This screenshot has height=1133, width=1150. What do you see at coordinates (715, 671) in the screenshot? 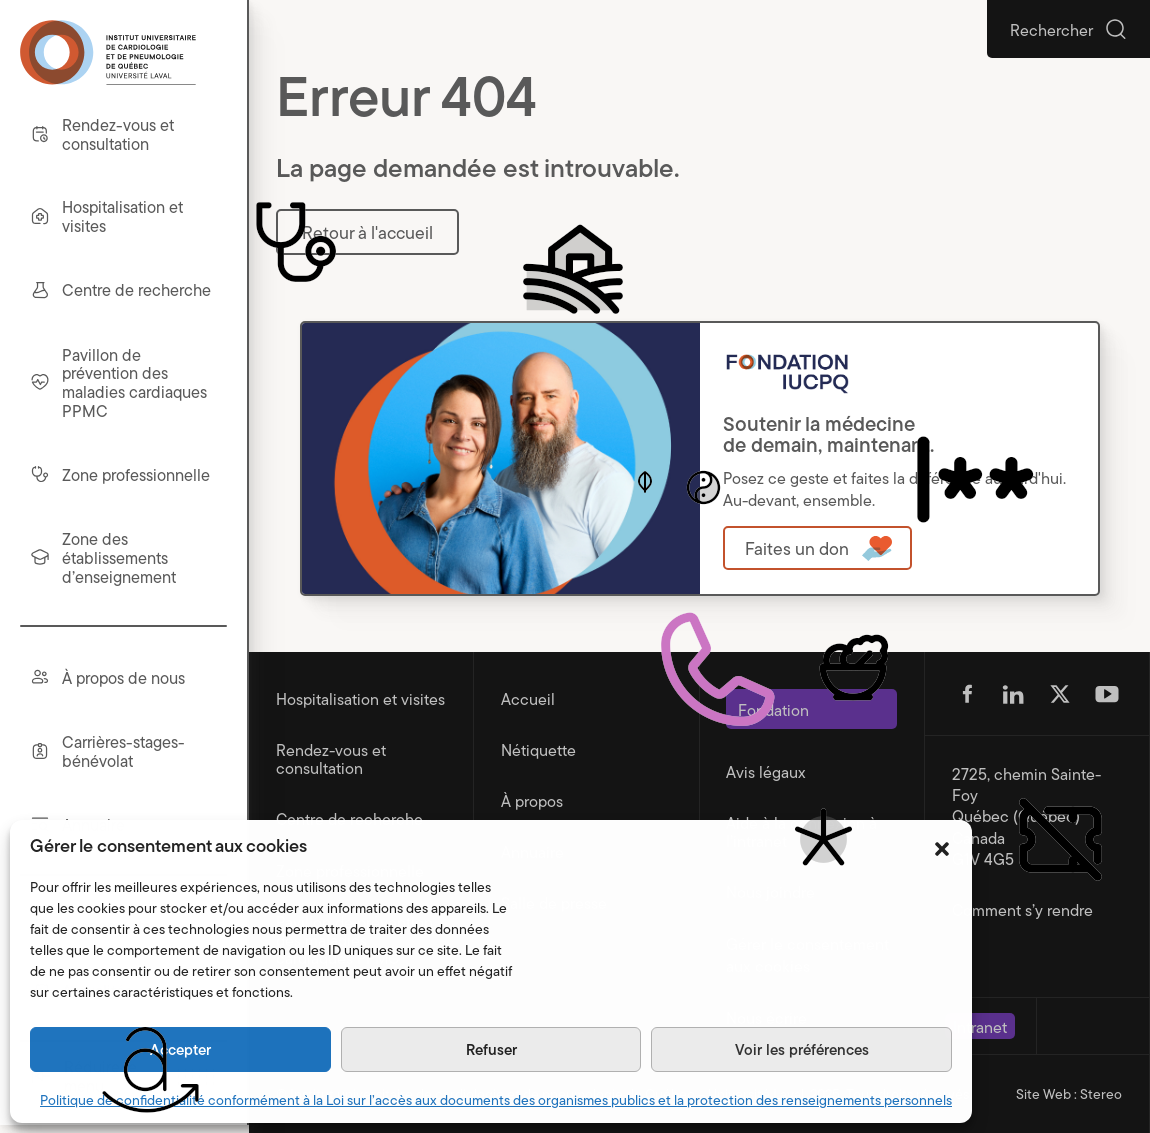
I see `make a phone call` at bounding box center [715, 671].